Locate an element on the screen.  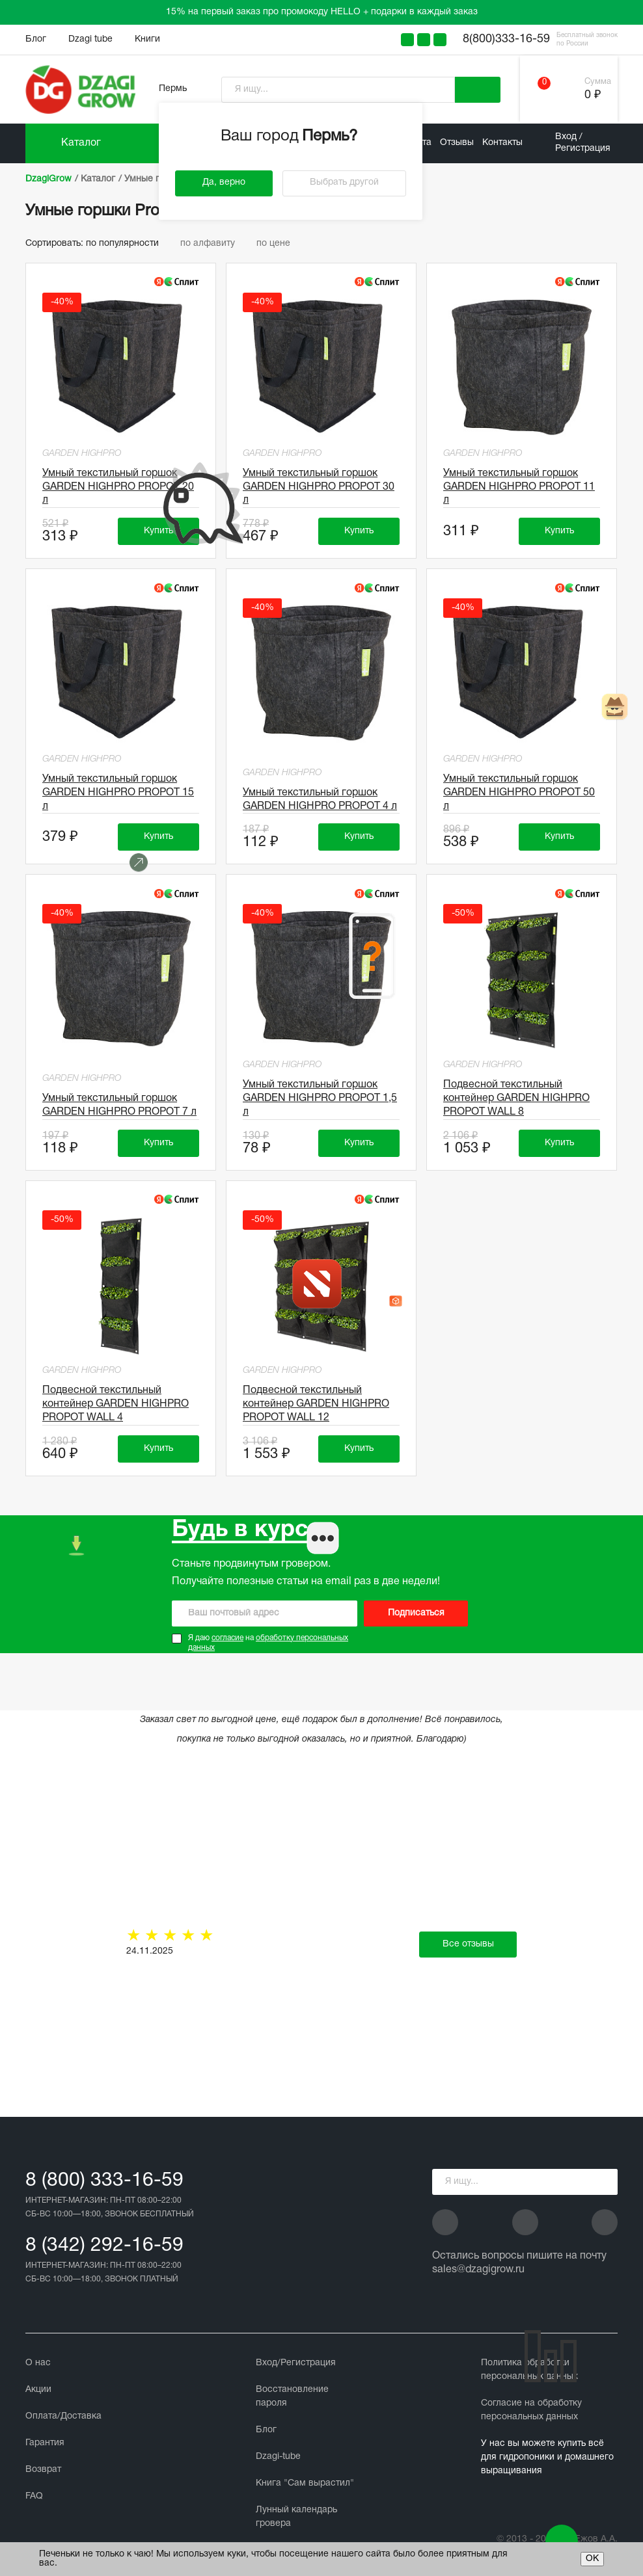
indicates a symbolic link or shortcut to another file is located at coordinates (139, 862).